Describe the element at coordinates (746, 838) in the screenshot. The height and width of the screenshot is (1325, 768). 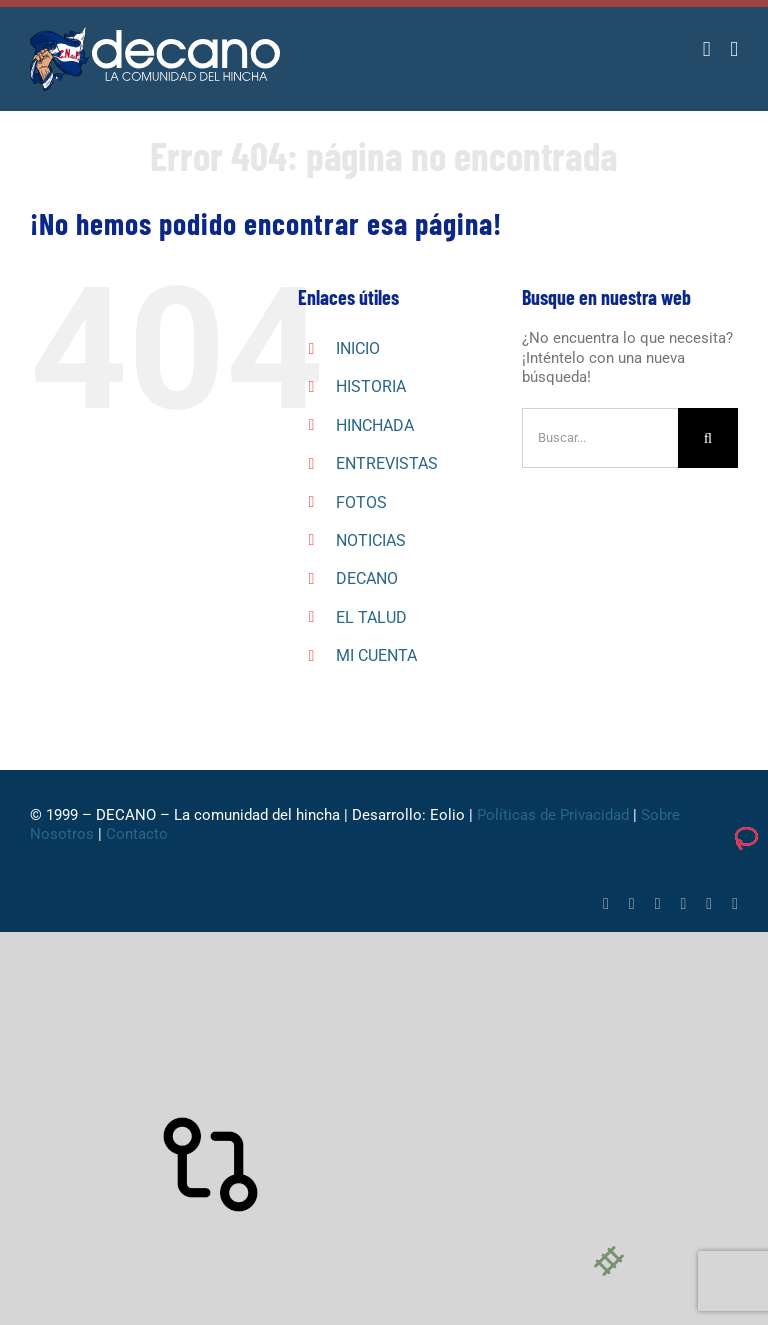
I see `select an irregular area with freehand drawing` at that location.